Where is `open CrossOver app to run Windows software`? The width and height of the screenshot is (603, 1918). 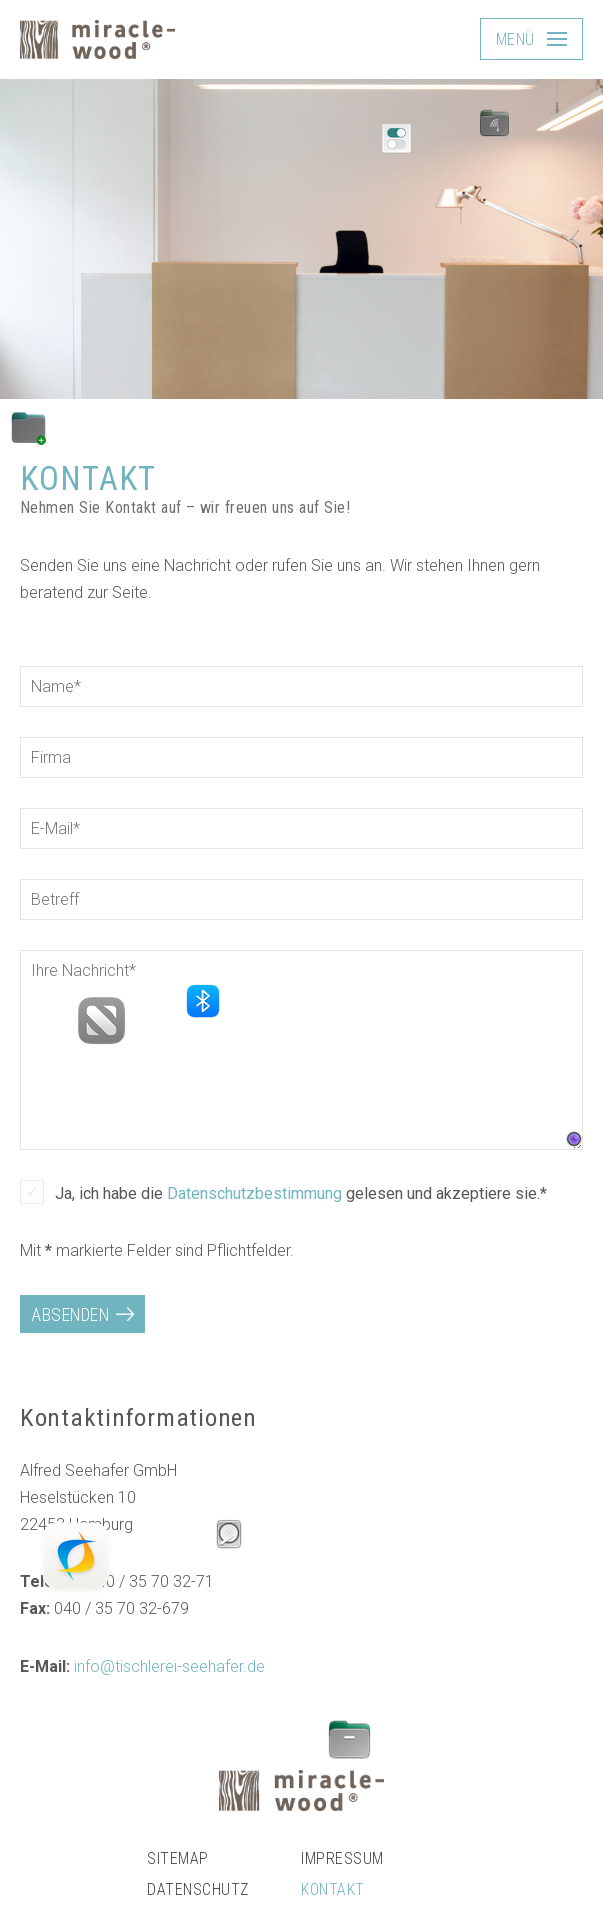 open CrossOver app to run Windows software is located at coordinates (76, 1556).